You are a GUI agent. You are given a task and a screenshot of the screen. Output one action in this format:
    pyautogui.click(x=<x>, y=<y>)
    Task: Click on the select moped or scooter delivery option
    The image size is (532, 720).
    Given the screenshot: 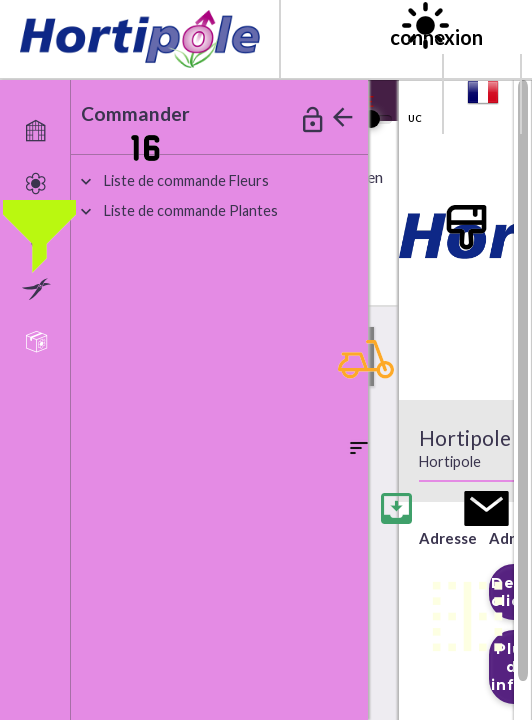 What is the action you would take?
    pyautogui.click(x=366, y=361)
    